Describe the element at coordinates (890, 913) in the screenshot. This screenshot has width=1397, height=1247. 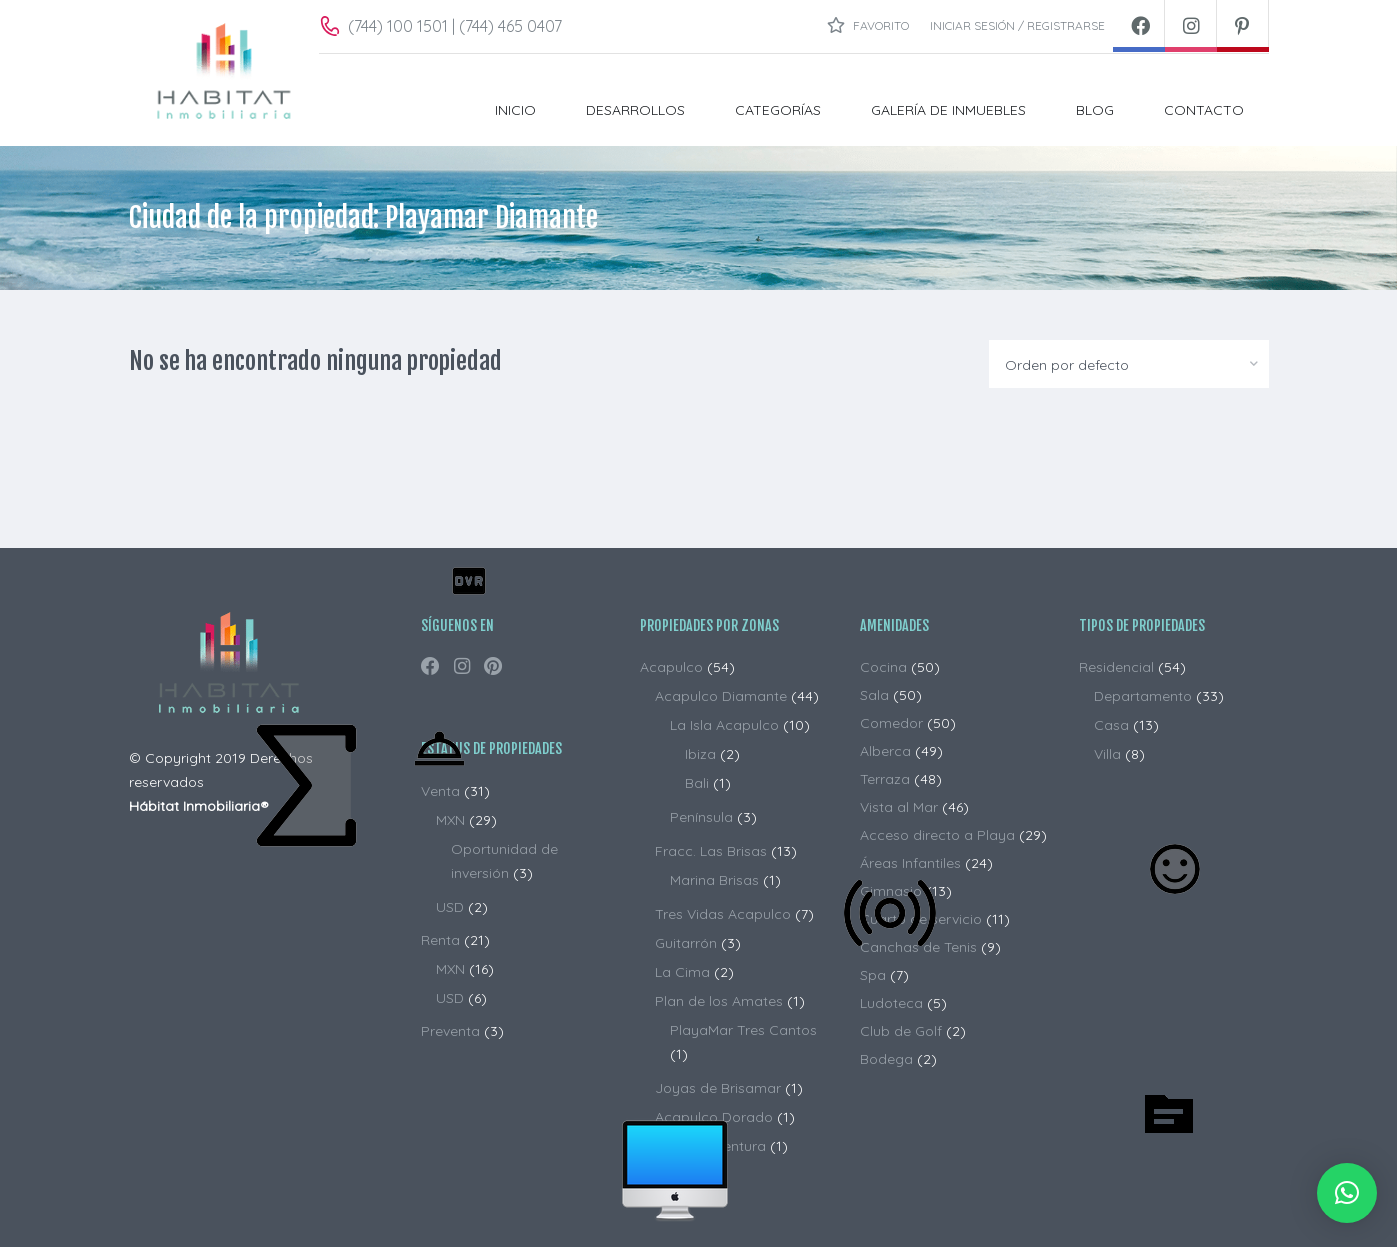
I see `start a live broadcast or stream` at that location.